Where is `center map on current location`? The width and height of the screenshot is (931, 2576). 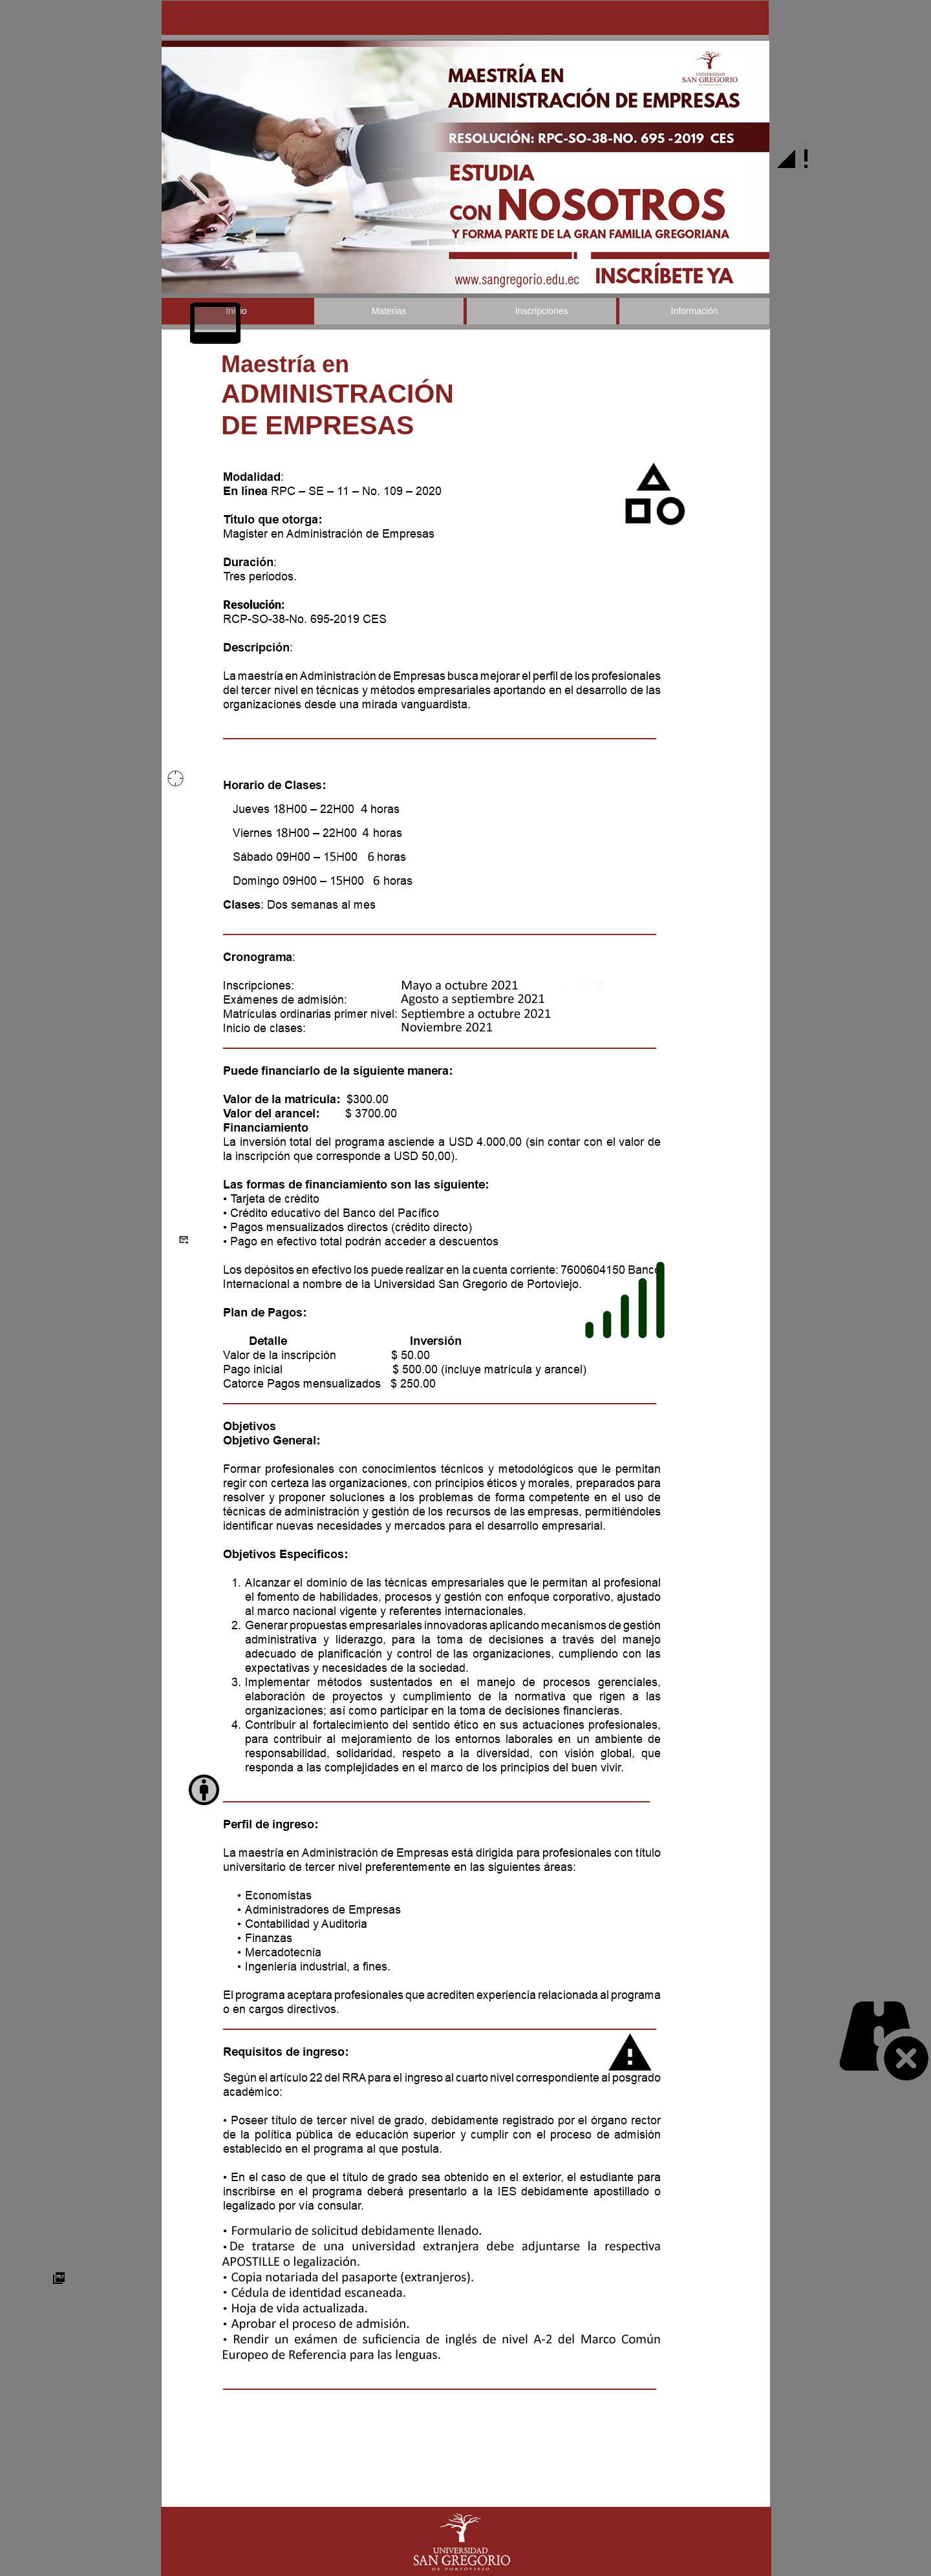
center map on current location is located at coordinates (175, 778).